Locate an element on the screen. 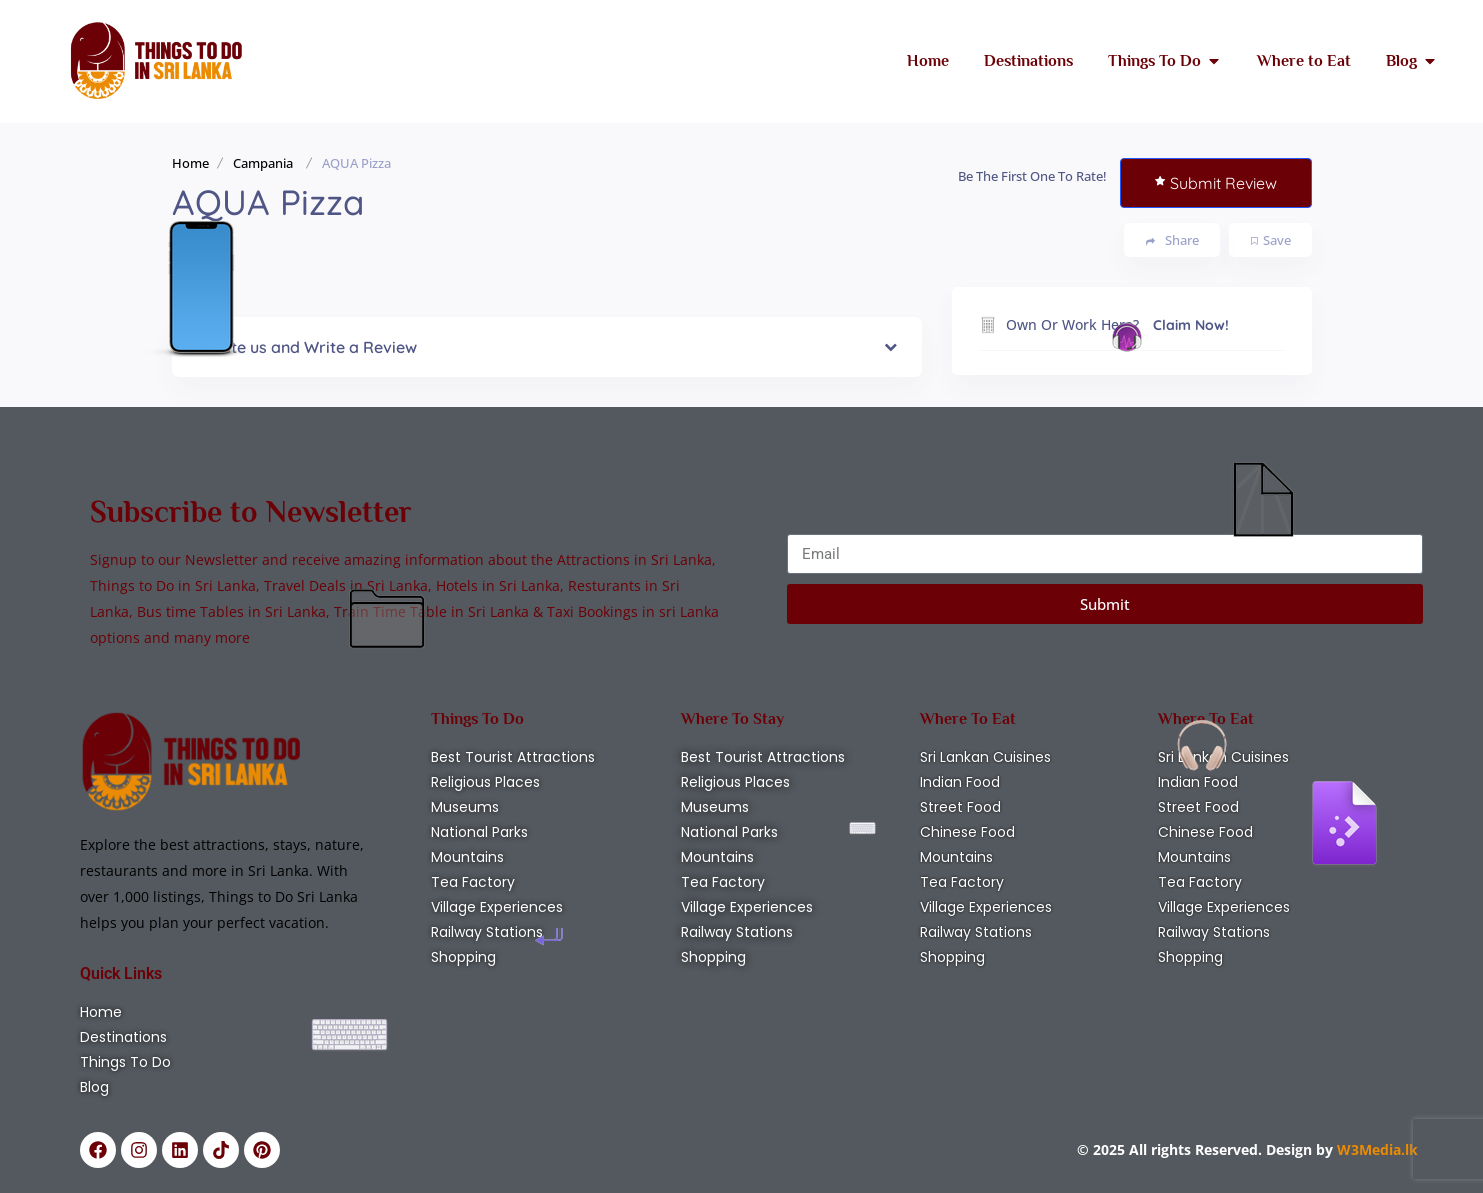 The width and height of the screenshot is (1483, 1193). reply to all recipients of an email is located at coordinates (548, 934).